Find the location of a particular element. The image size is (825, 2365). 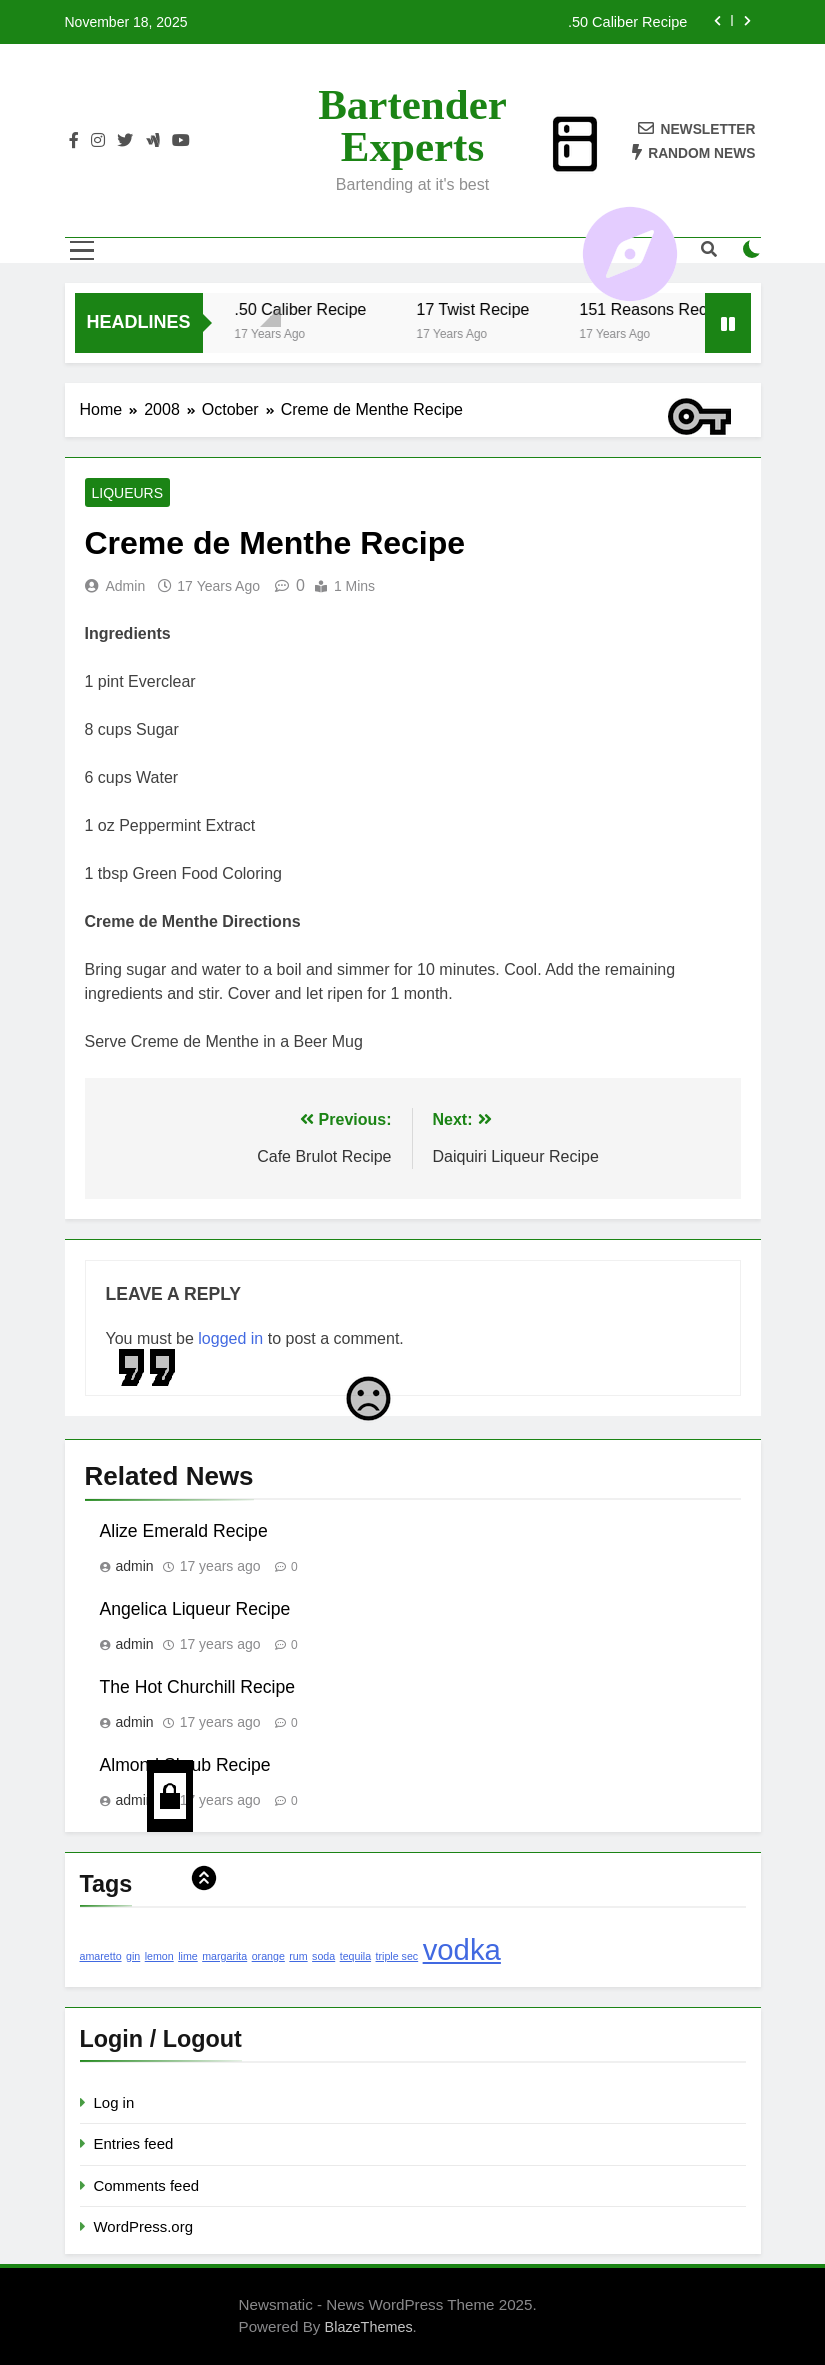

access VPN or secure connection settings is located at coordinates (699, 416).